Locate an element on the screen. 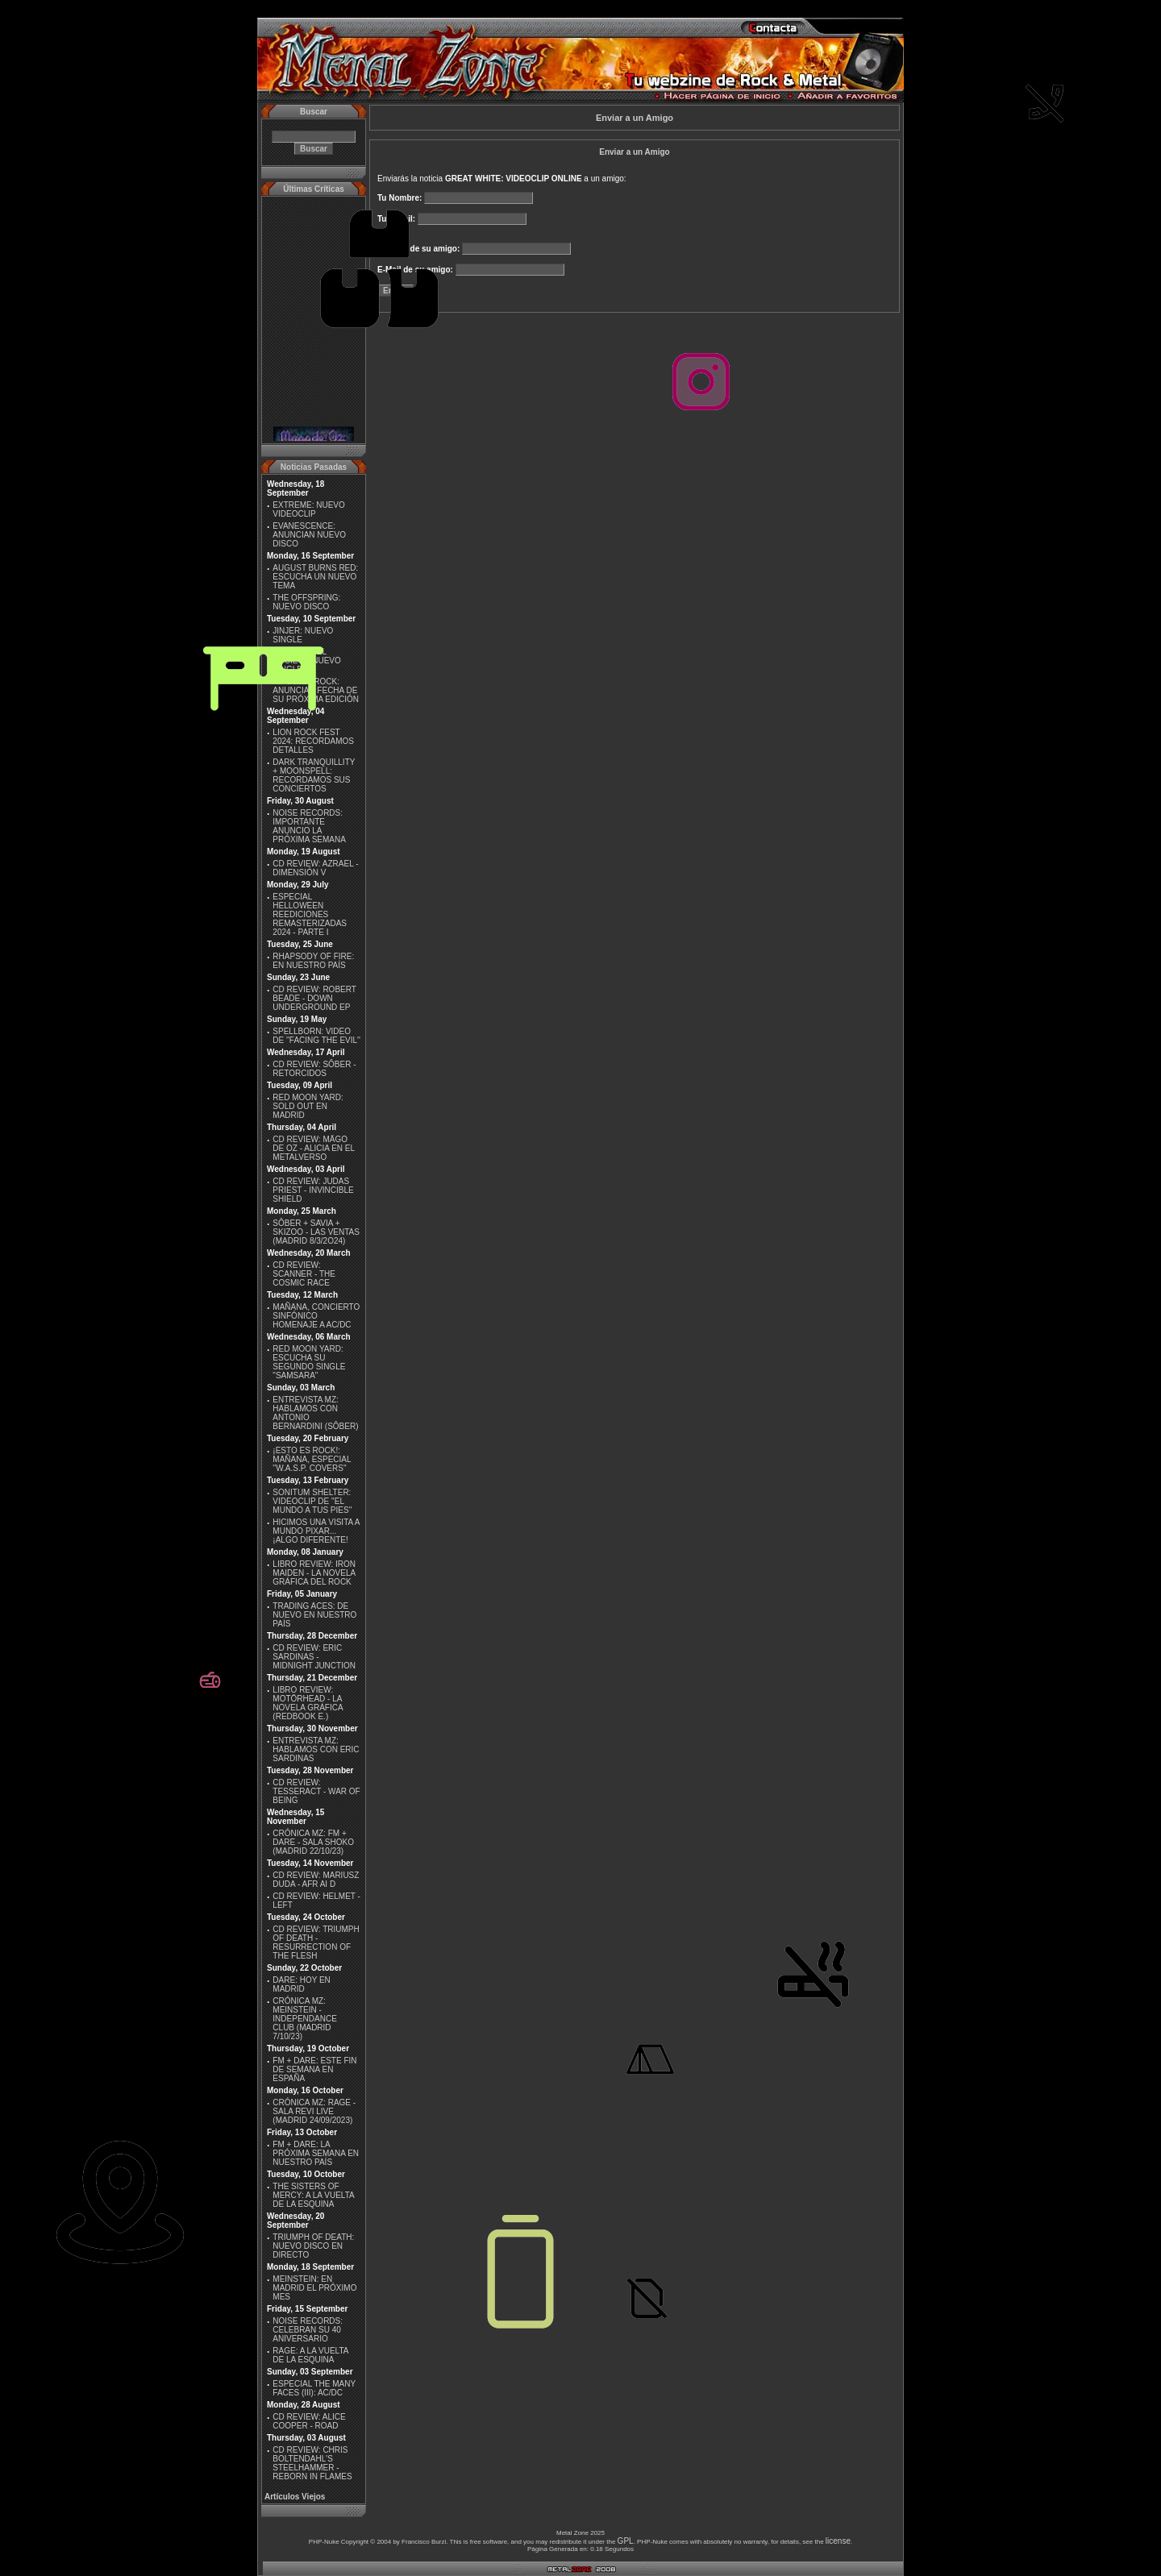  open instagram app is located at coordinates (701, 381).